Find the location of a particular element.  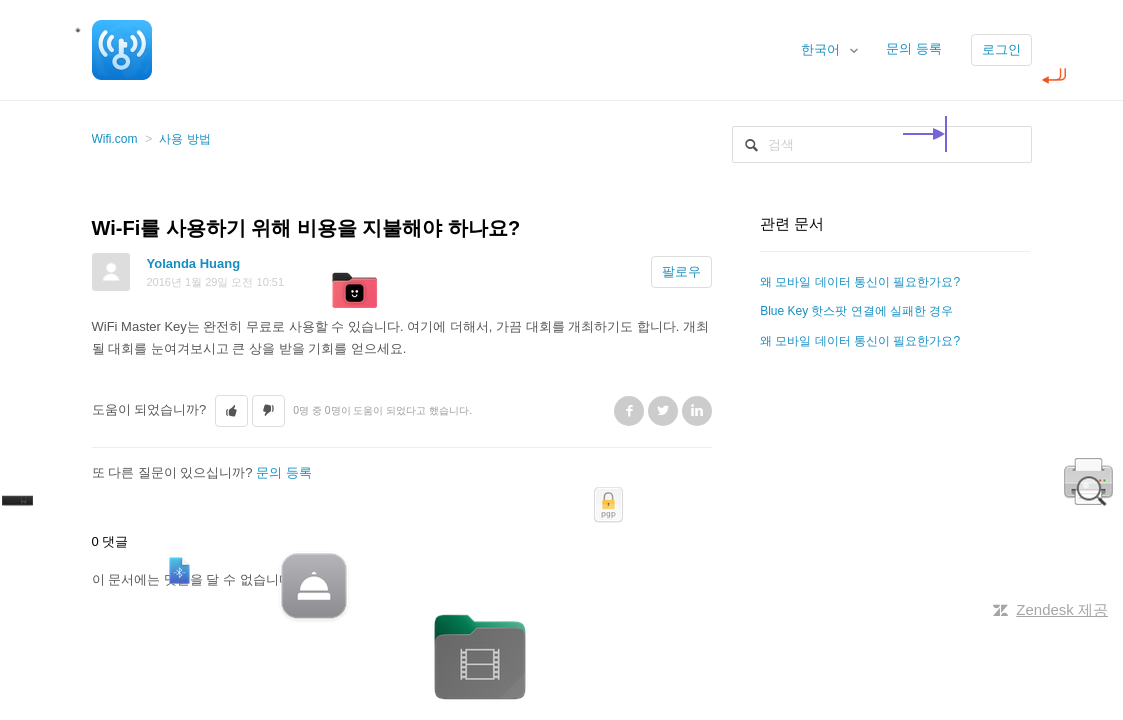

access session services preferences is located at coordinates (314, 587).